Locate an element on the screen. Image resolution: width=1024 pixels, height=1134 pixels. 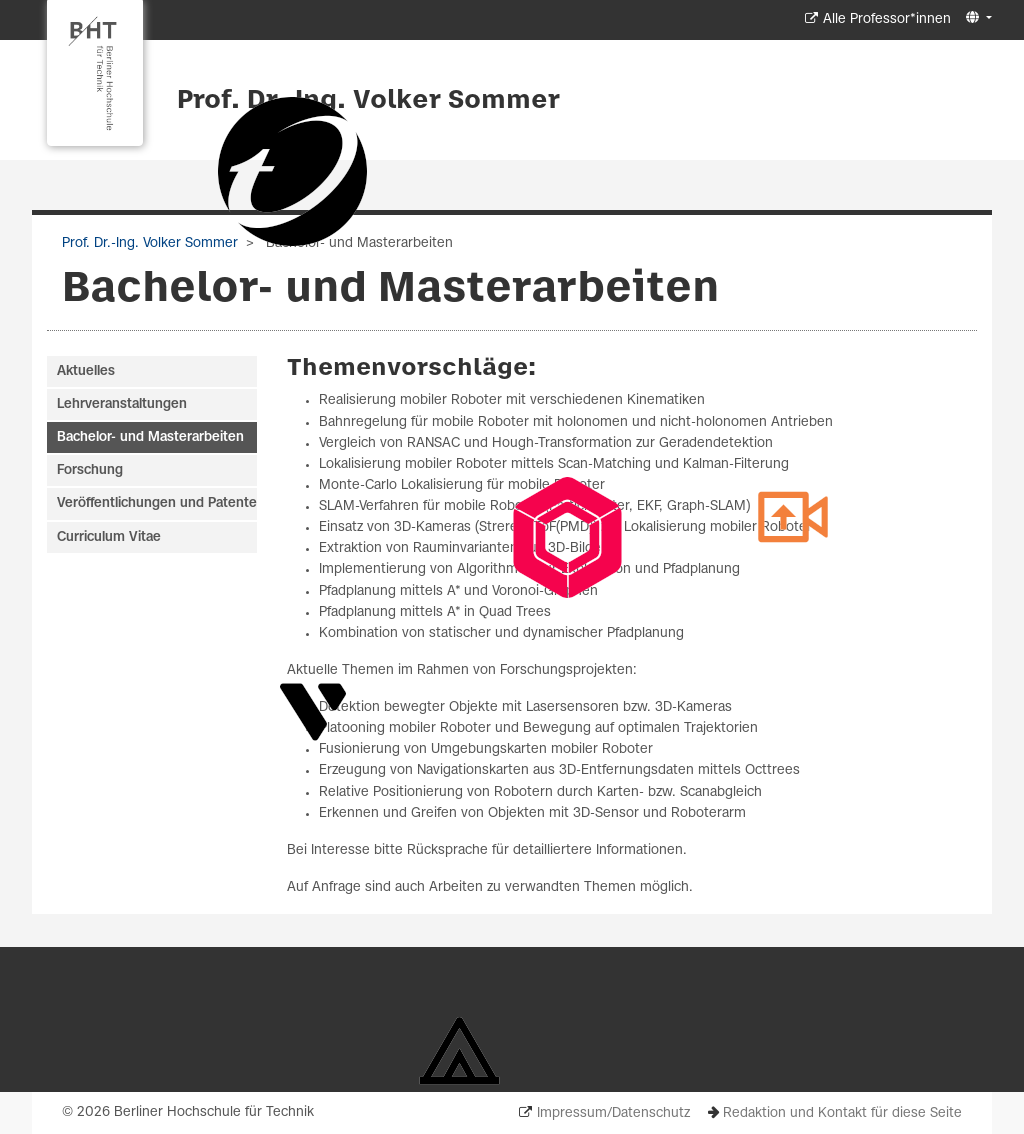
view camping or outdoor locations is located at coordinates (459, 1051).